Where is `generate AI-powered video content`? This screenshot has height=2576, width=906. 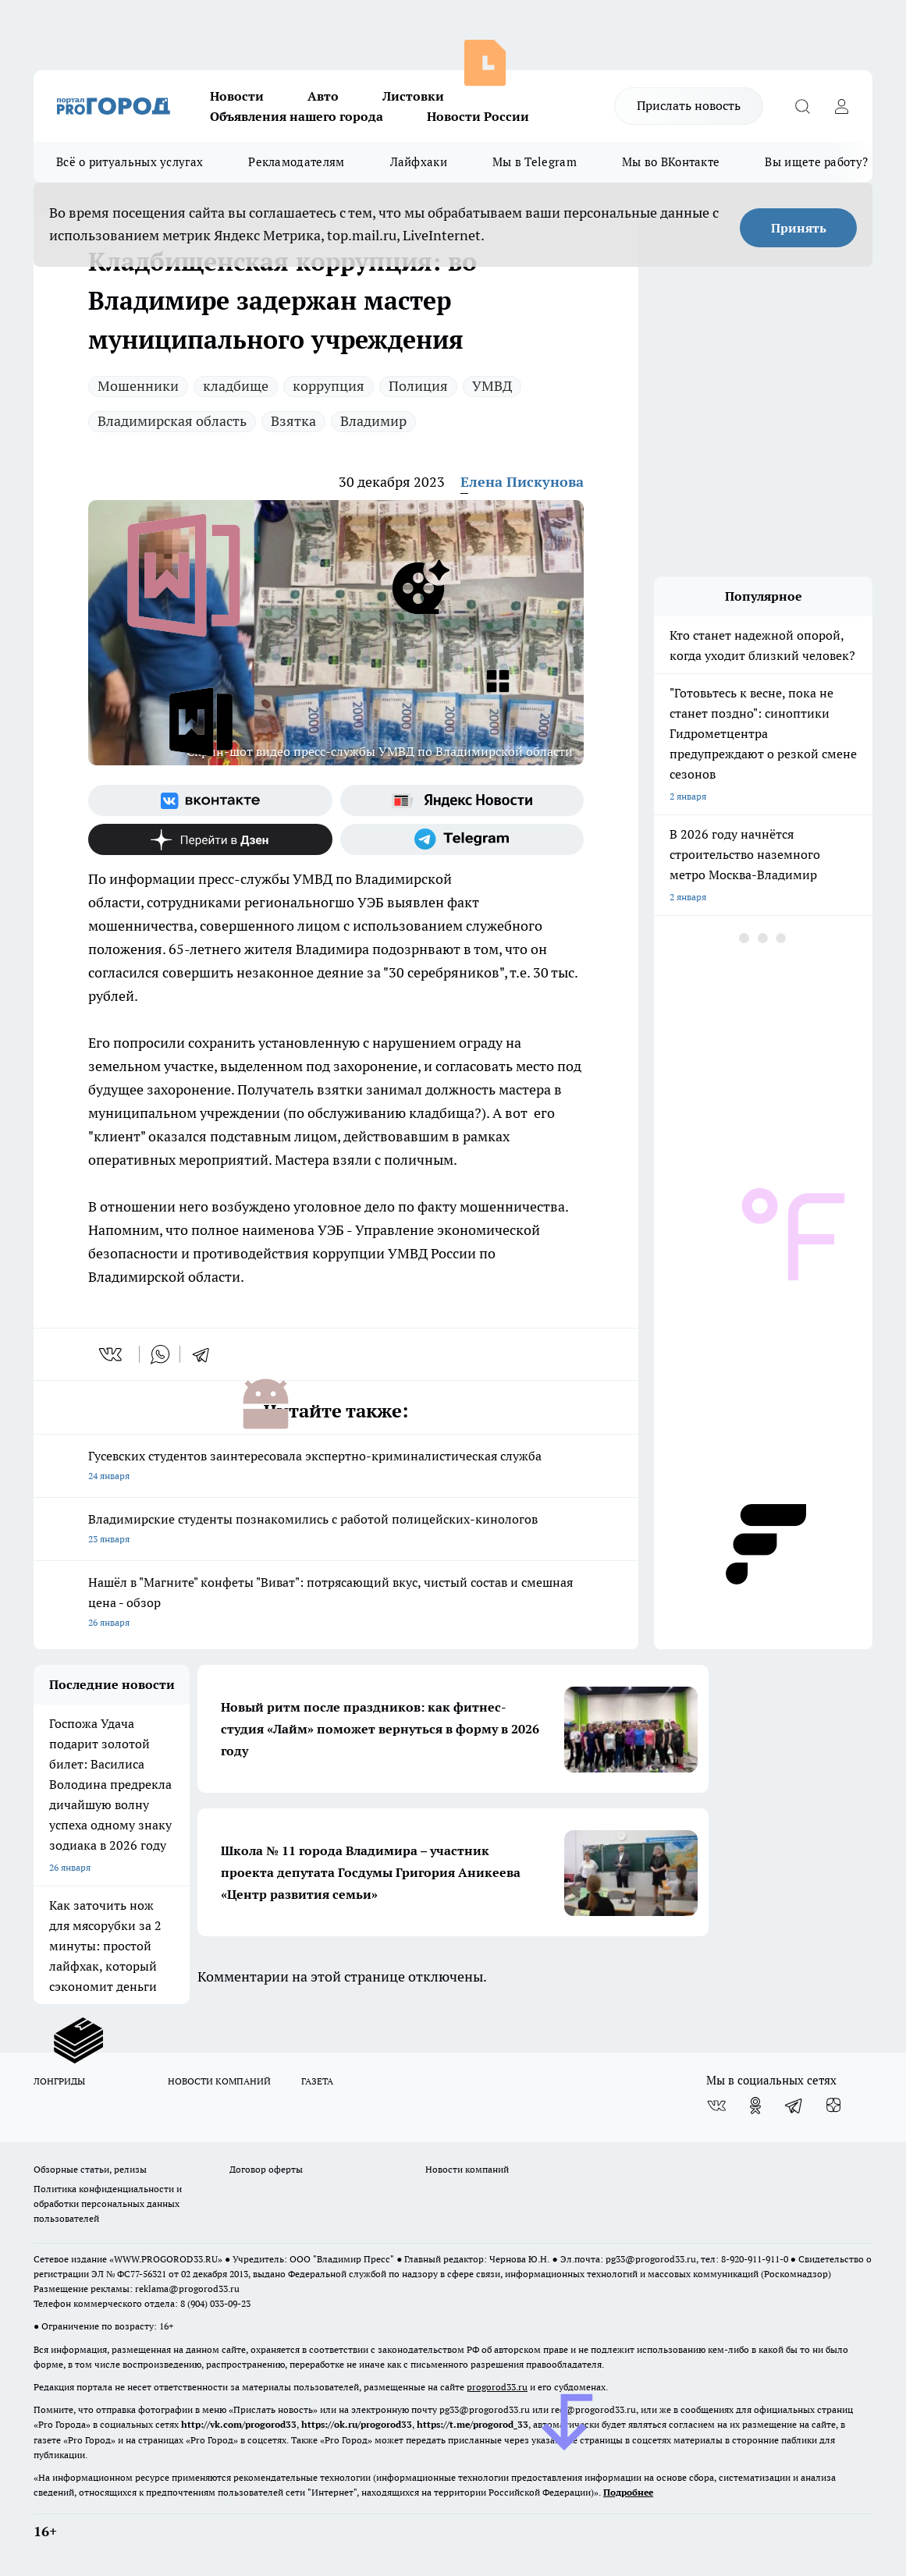
generate AI-powered video content is located at coordinates (418, 588).